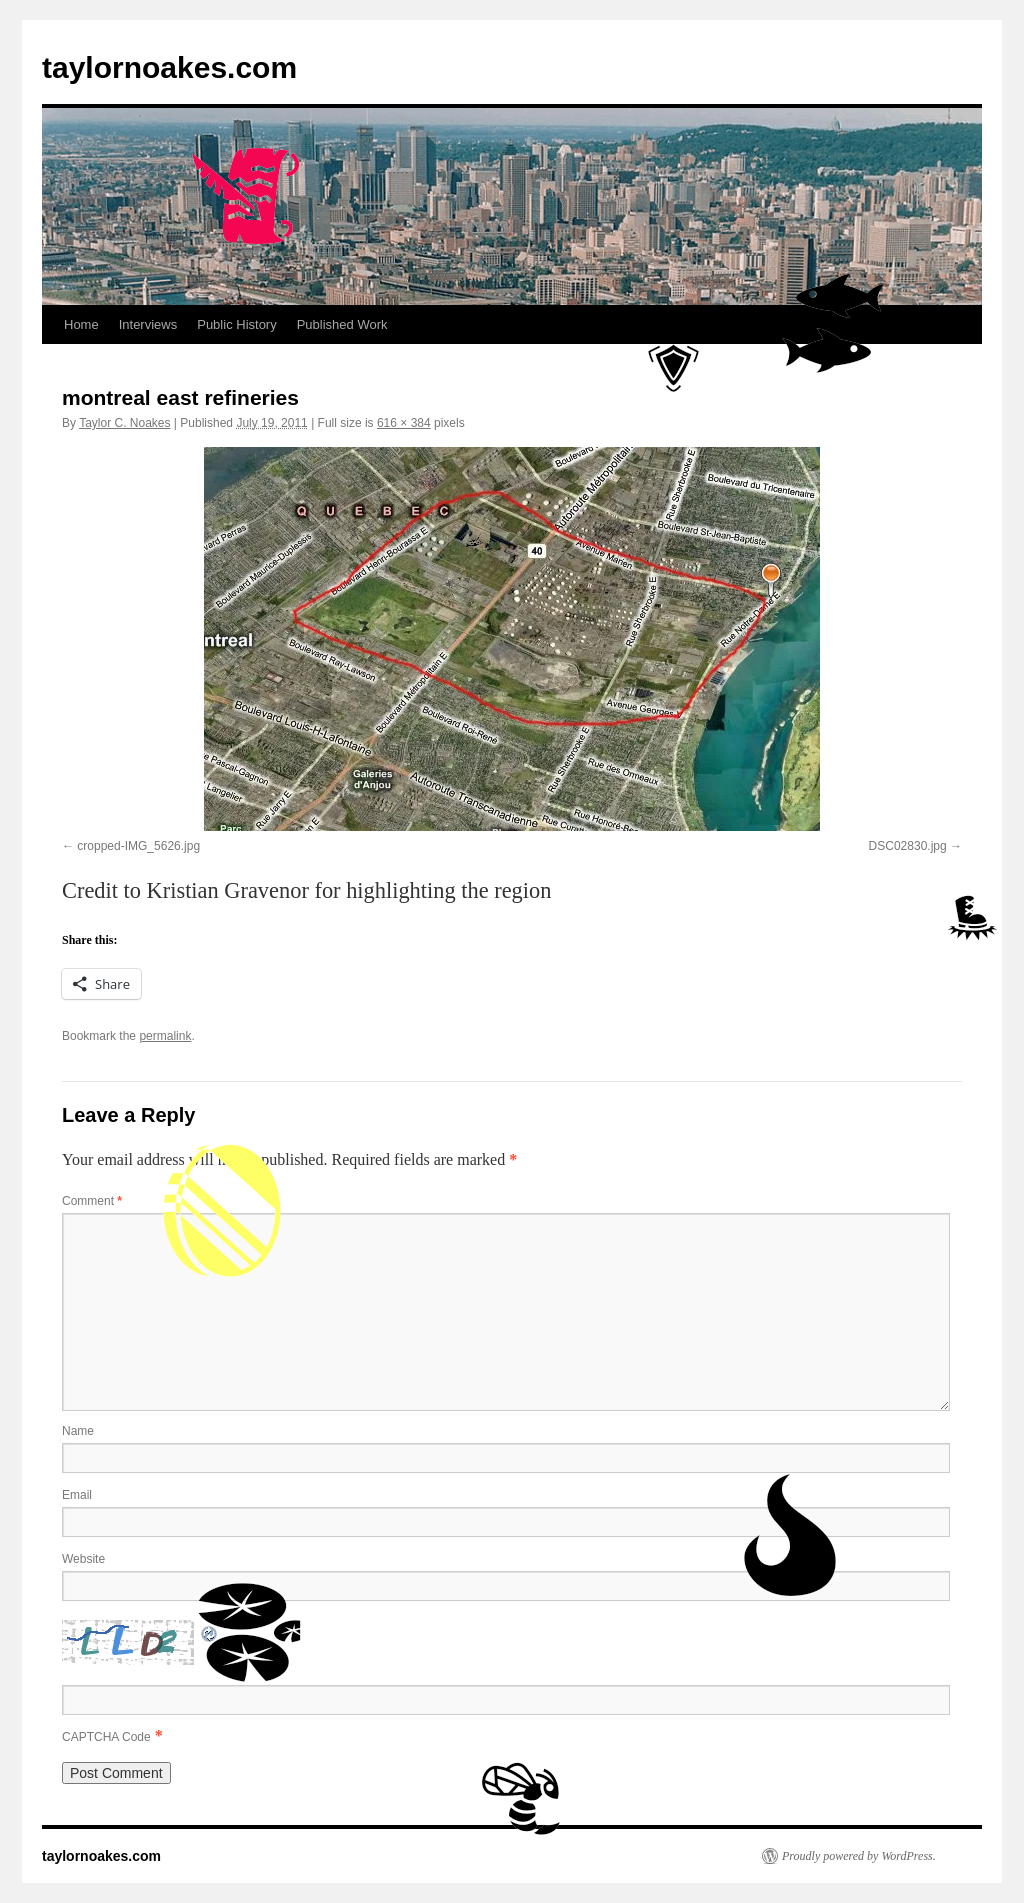 The width and height of the screenshot is (1024, 1903). What do you see at coordinates (520, 1797) in the screenshot?
I see `indicates a wasp or bee enemy type` at bounding box center [520, 1797].